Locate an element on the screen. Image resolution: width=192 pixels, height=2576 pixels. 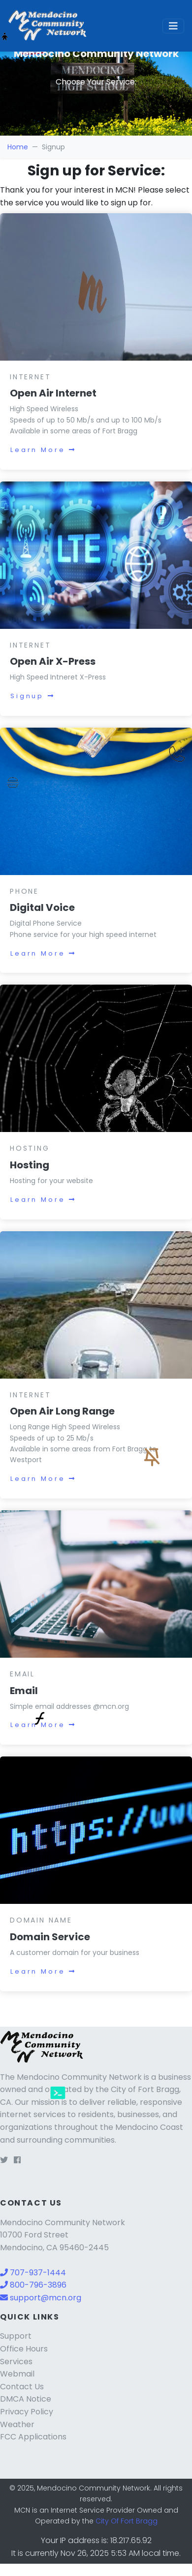
unpin an item from your saved collection is located at coordinates (152, 1456).